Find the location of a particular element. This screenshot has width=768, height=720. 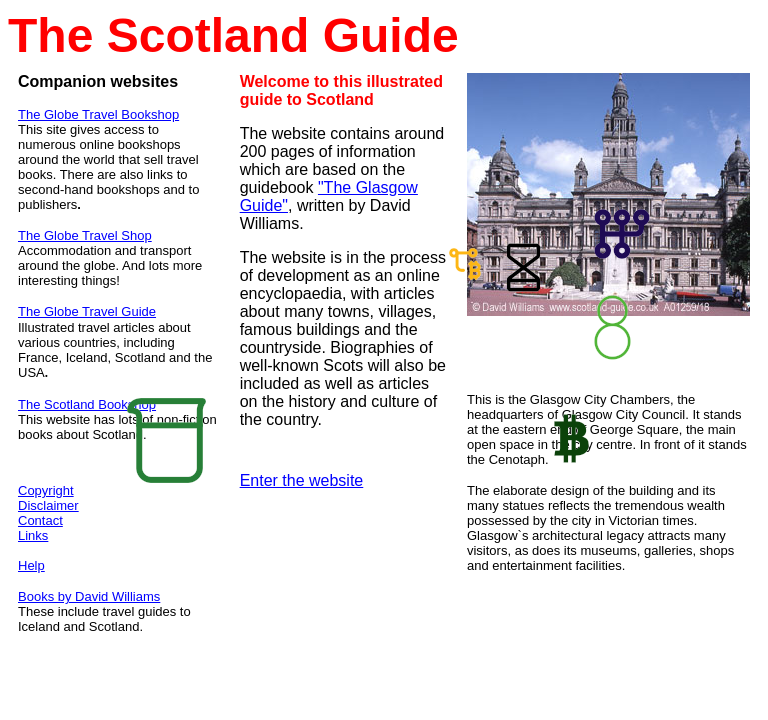

access experimental or beta features is located at coordinates (166, 440).